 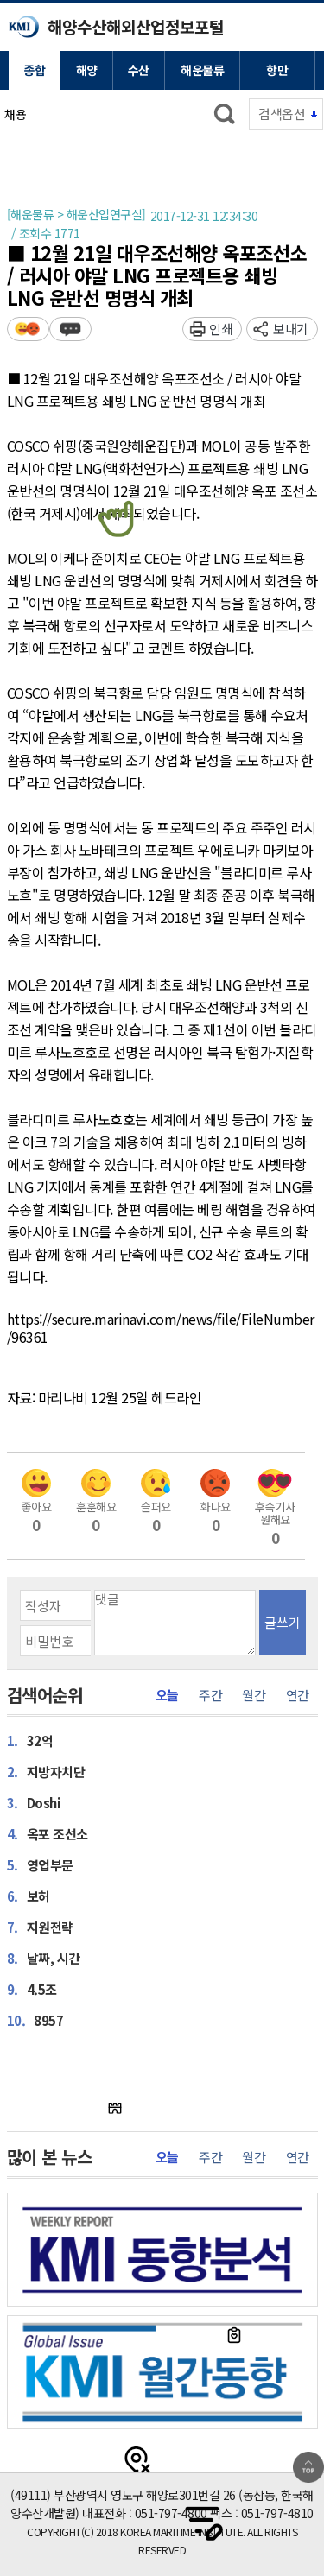 I want to click on access castle or fortress-themed content, so click(x=115, y=2108).